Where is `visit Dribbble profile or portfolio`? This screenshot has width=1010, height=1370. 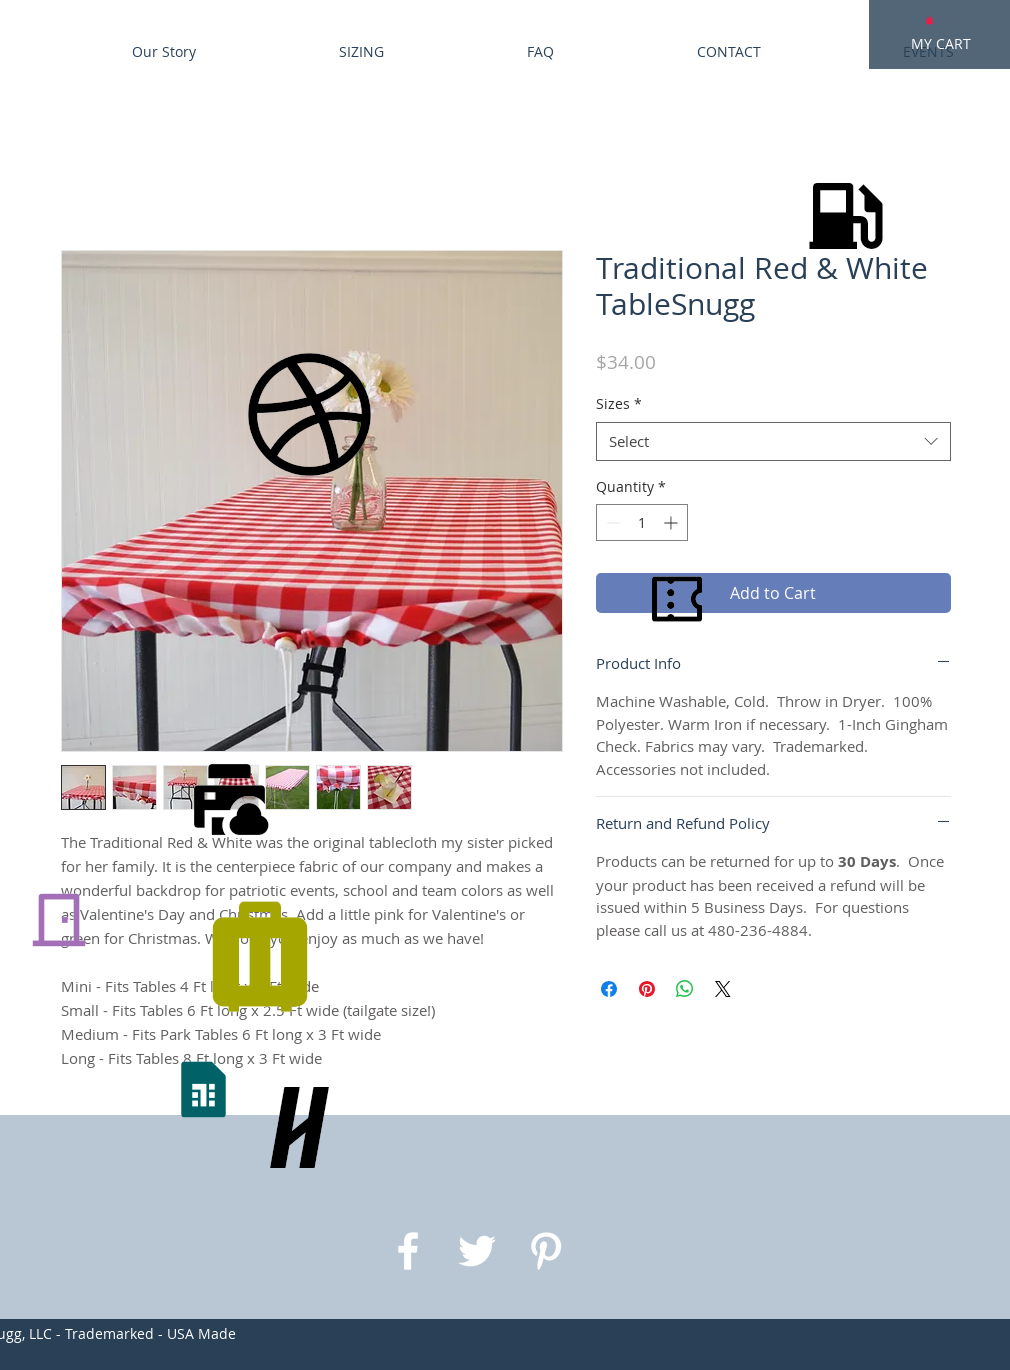 visit Dribbble profile or portfolio is located at coordinates (309, 414).